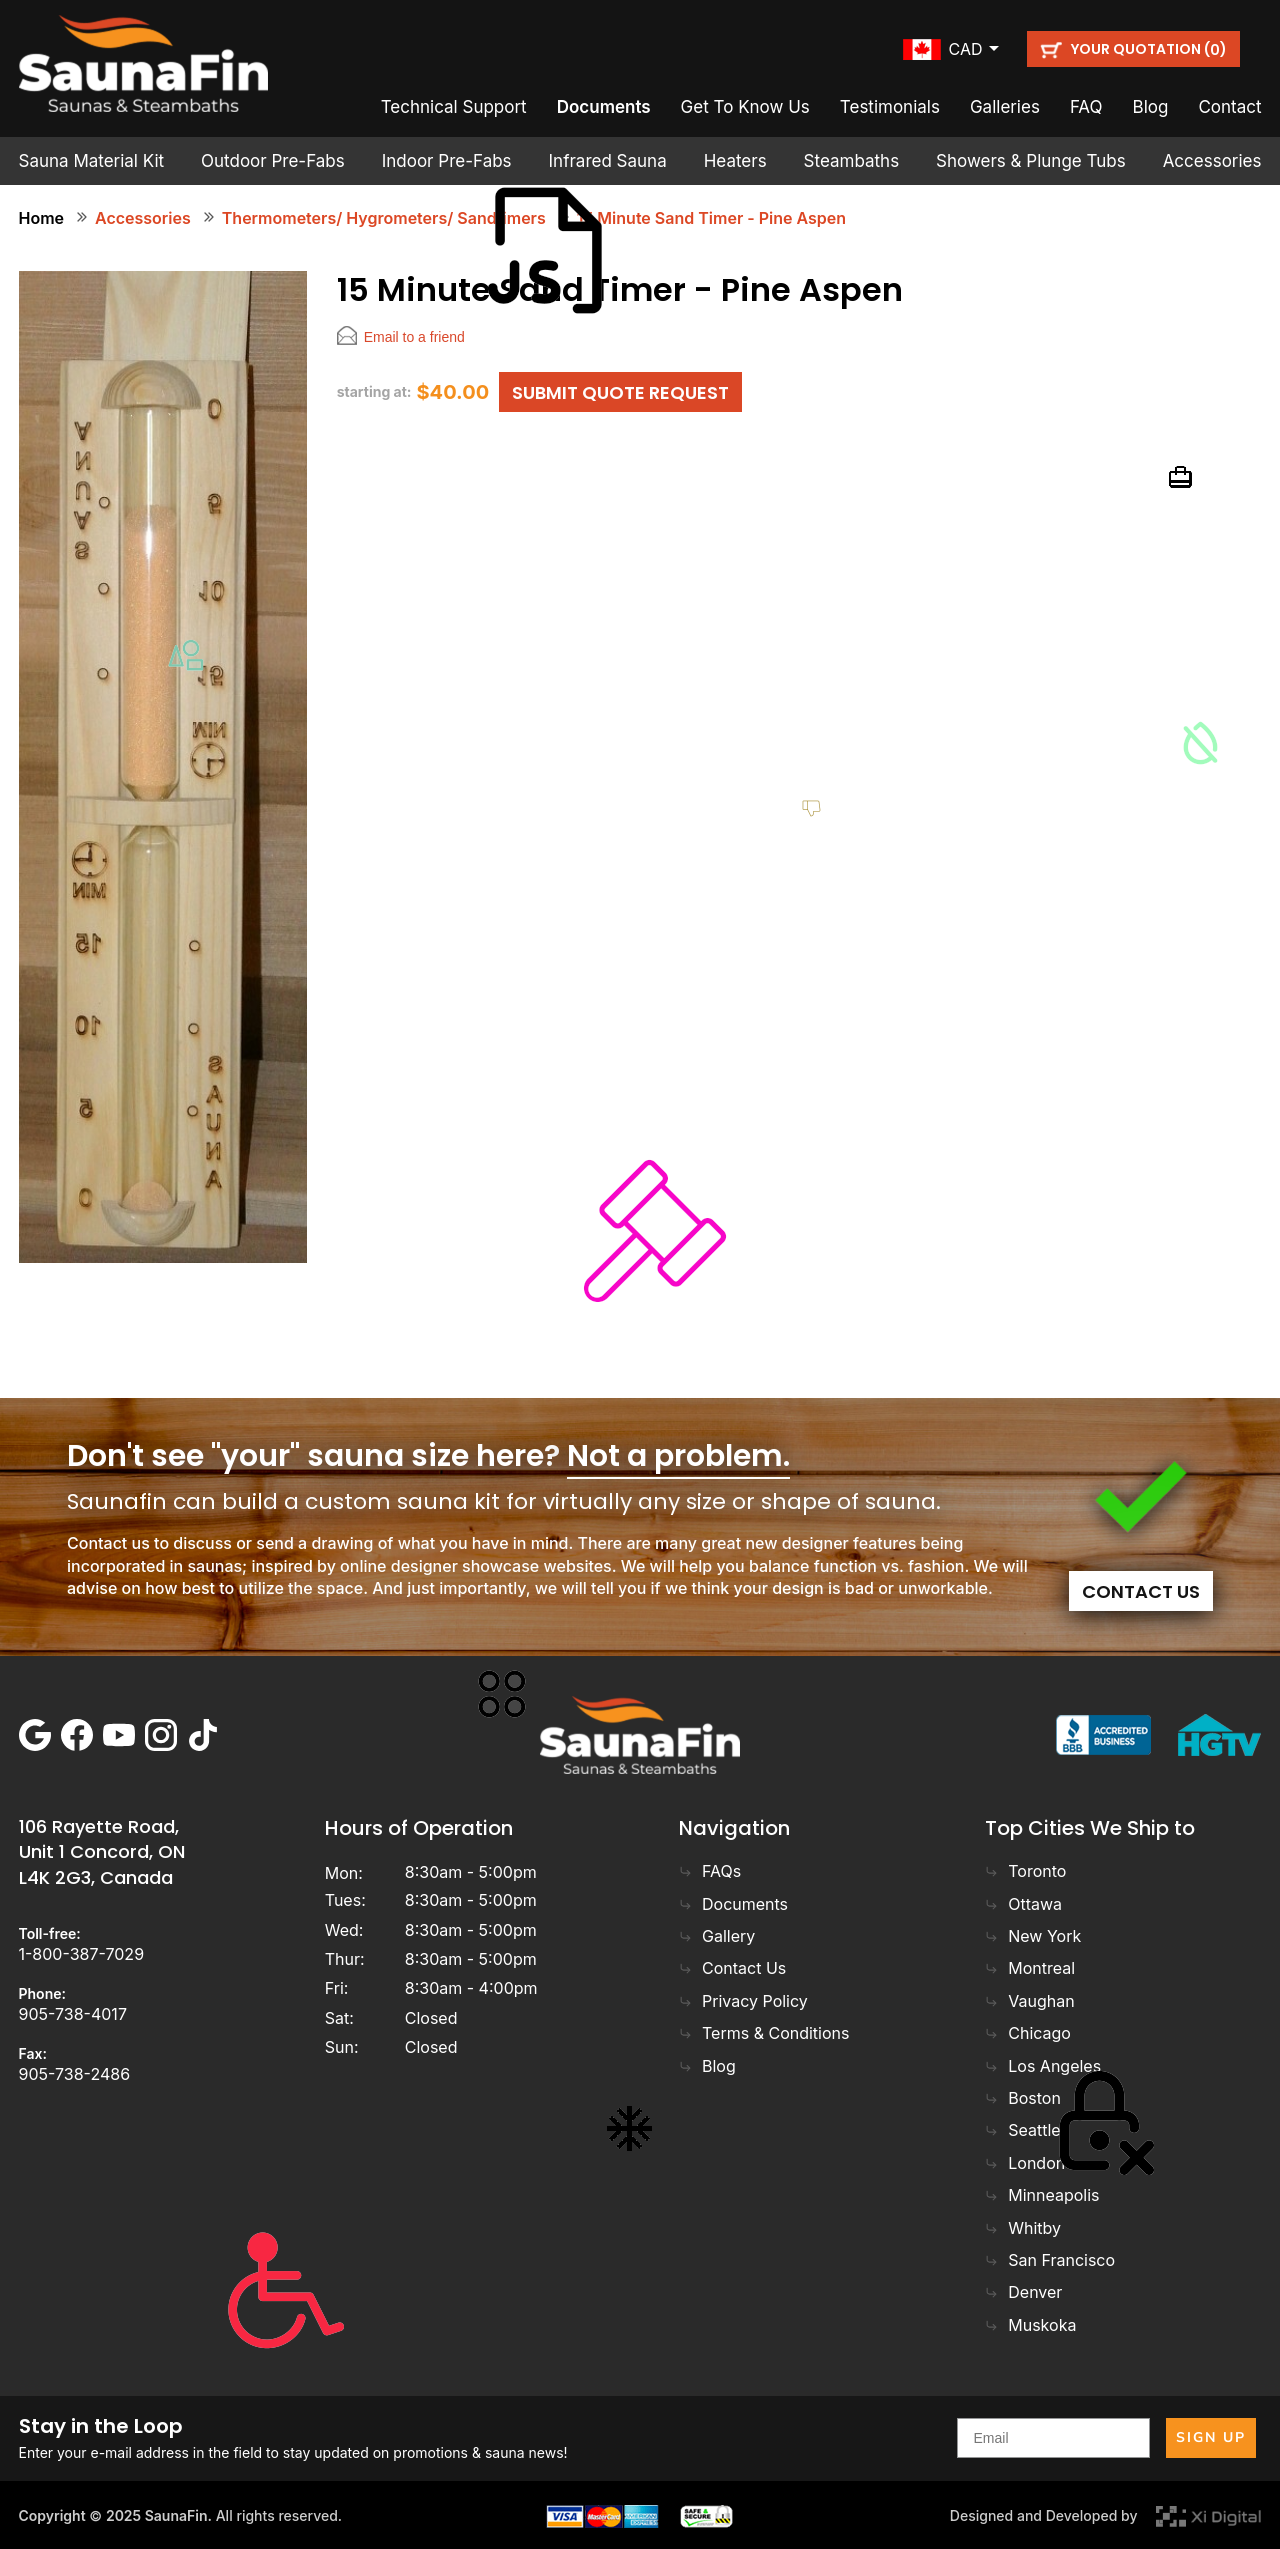  I want to click on toggle air conditioning or cooling mode, so click(629, 2128).